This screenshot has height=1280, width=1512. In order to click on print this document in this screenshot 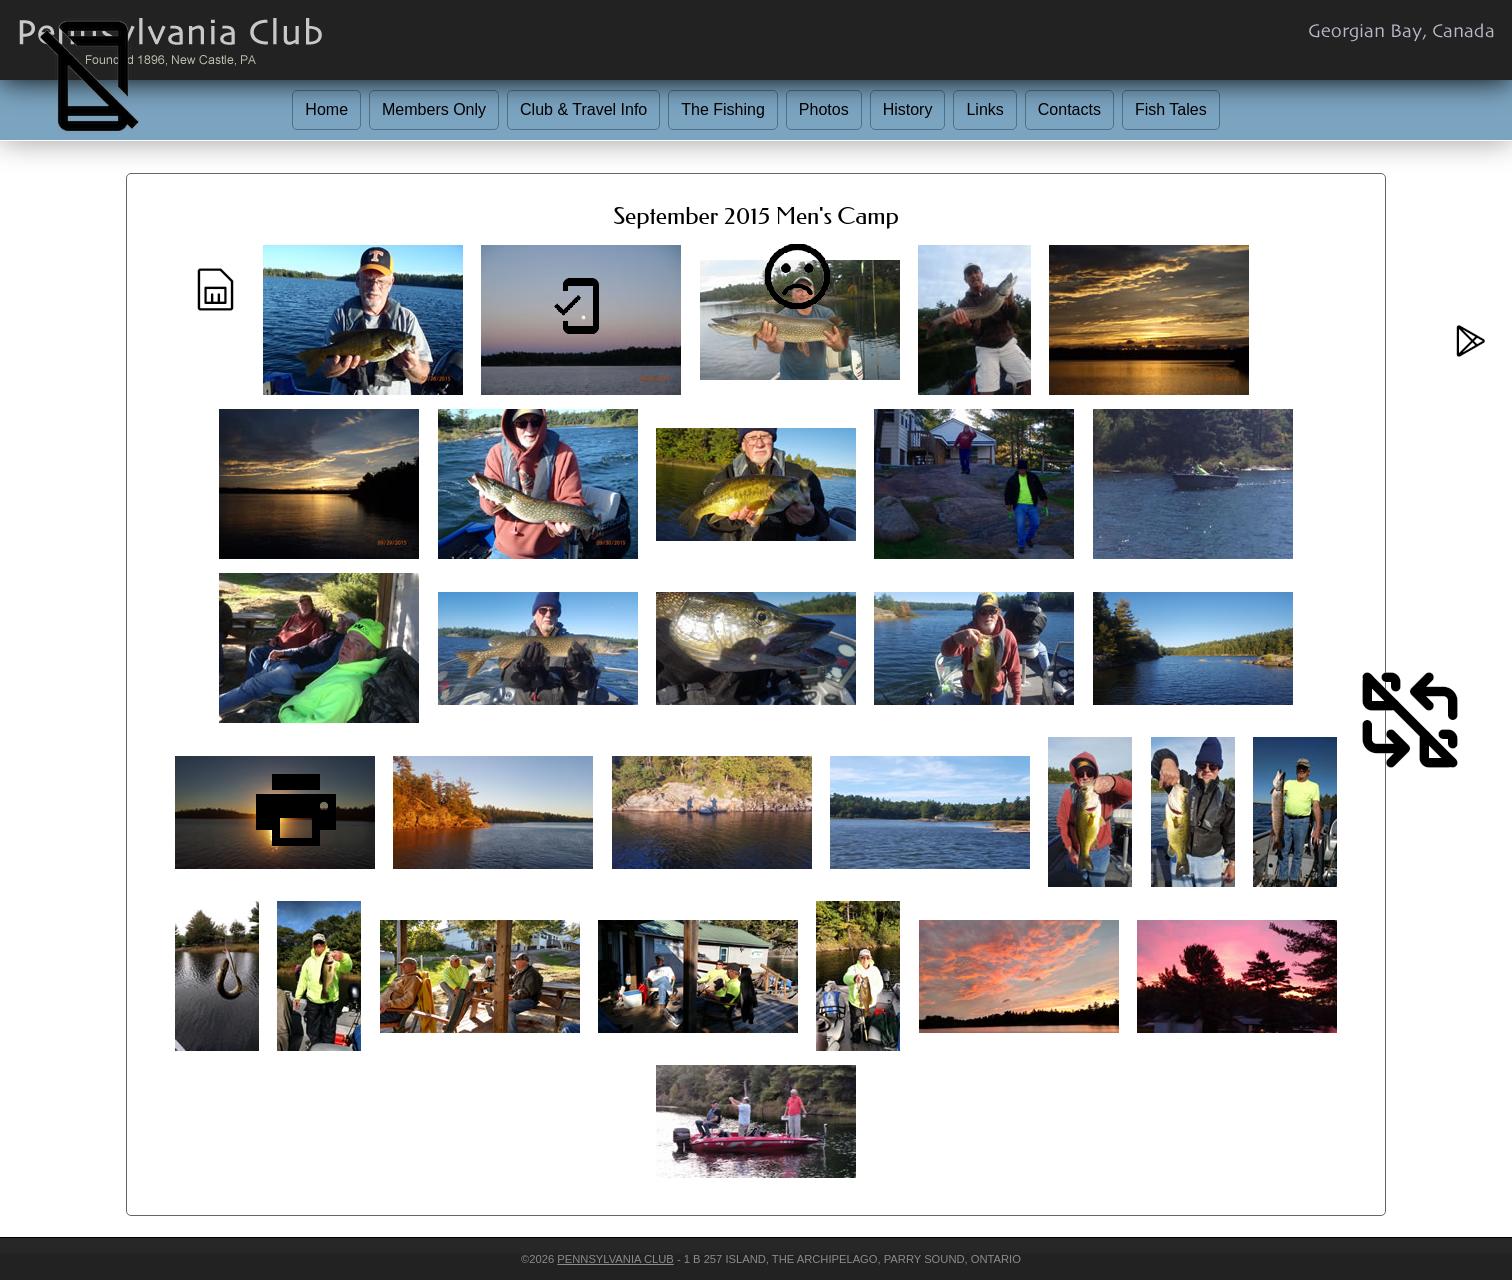, I will do `click(296, 810)`.